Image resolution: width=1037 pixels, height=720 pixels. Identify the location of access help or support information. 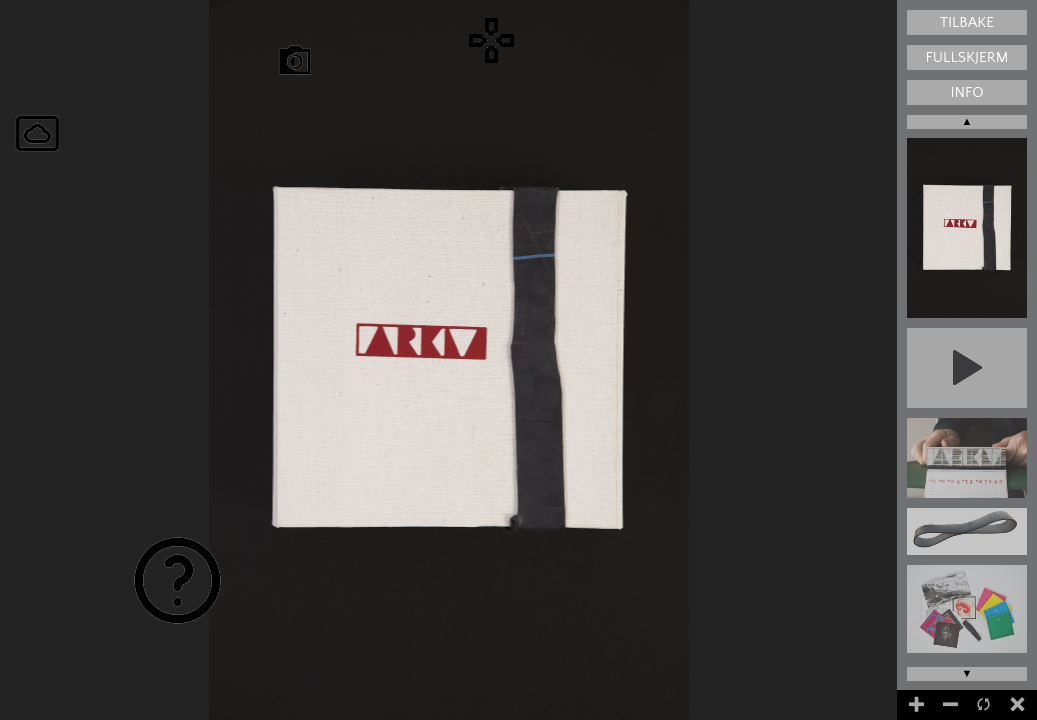
(177, 580).